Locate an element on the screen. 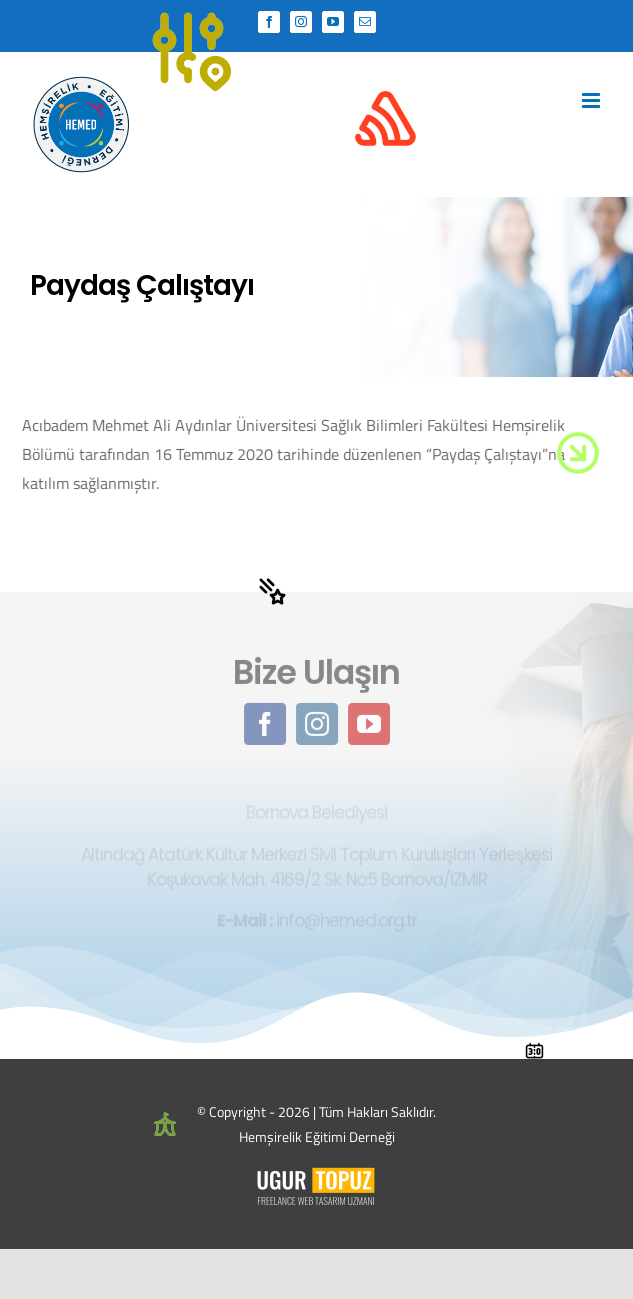 The image size is (633, 1299). pin or save current filter settings is located at coordinates (188, 48).